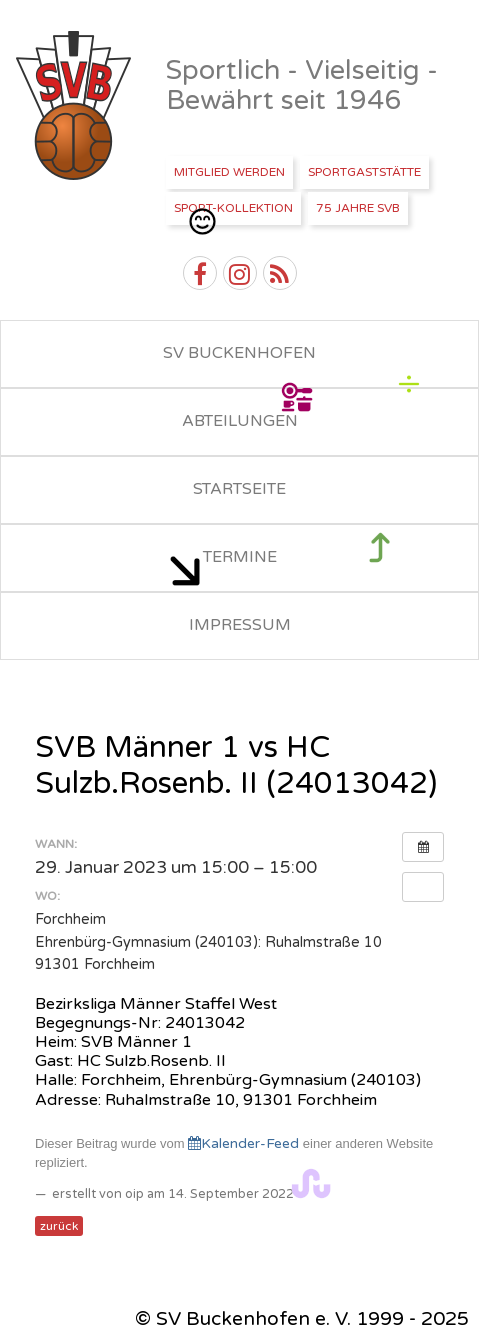 Image resolution: width=479 pixels, height=1343 pixels. Describe the element at coordinates (409, 384) in the screenshot. I see `perform division calculation` at that location.